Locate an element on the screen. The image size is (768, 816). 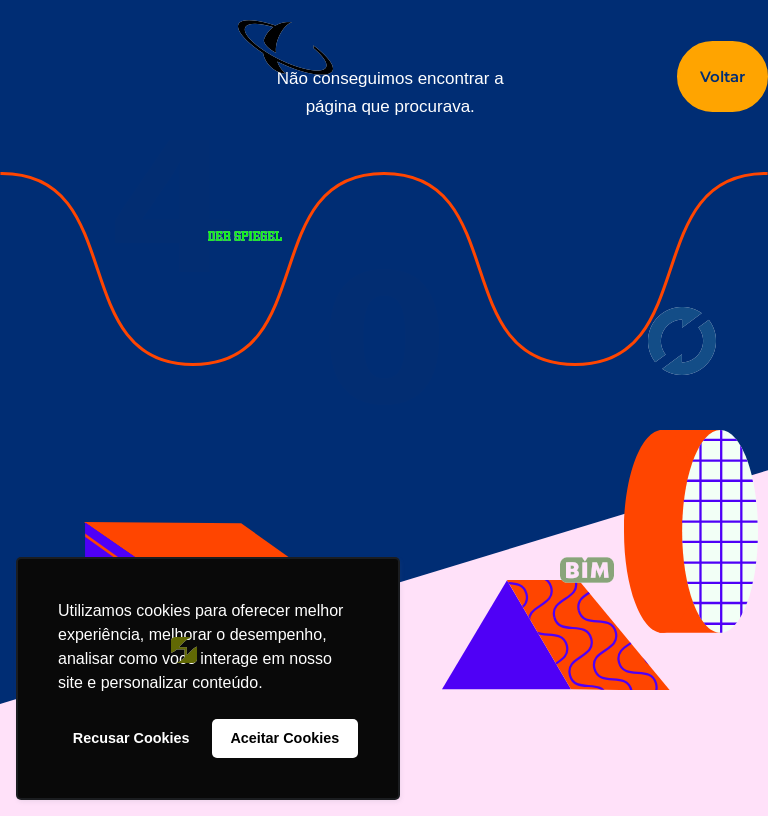
open Coggle mind mapping app is located at coordinates (184, 650).